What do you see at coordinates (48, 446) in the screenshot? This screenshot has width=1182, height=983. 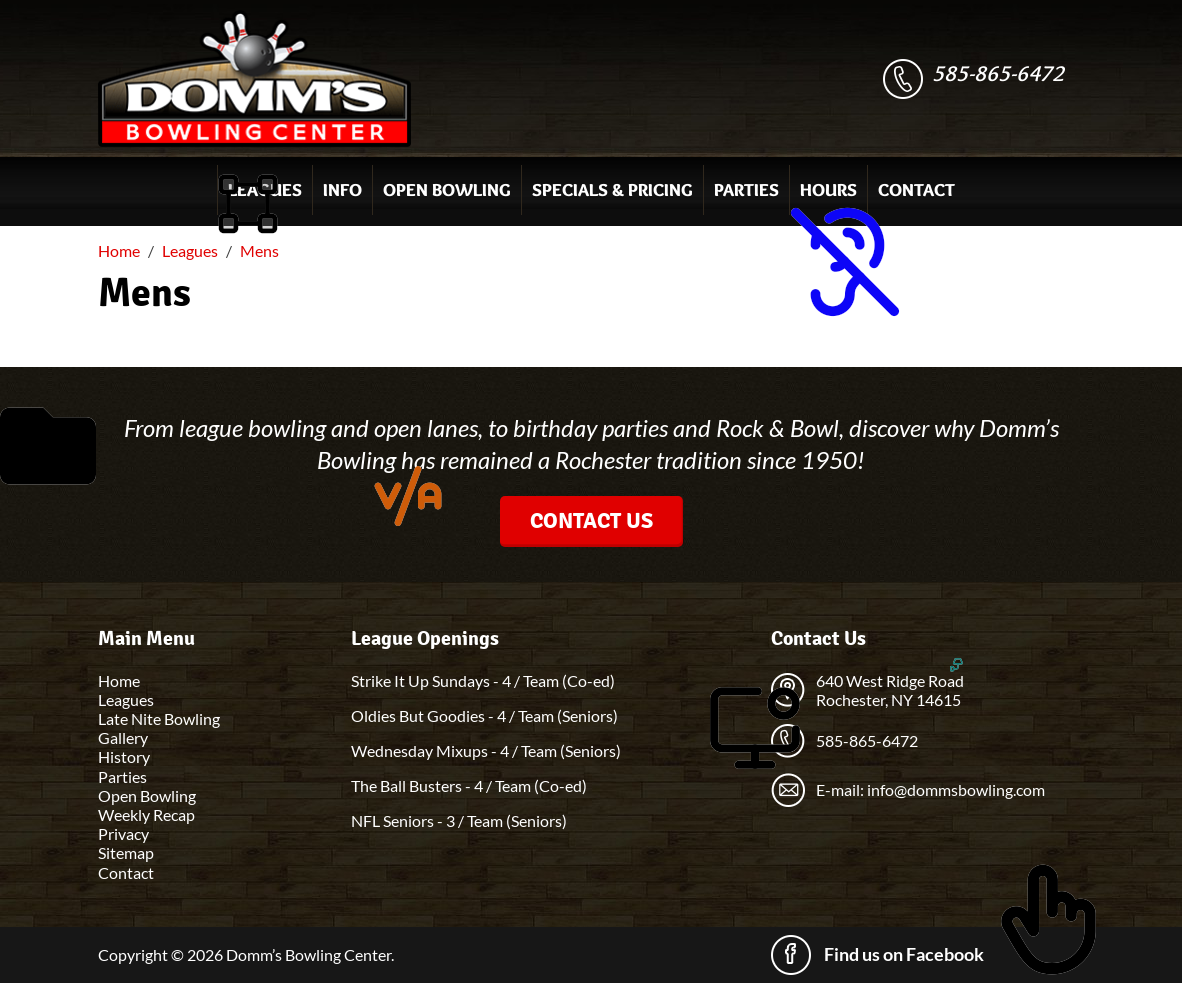 I see `open file folder` at bounding box center [48, 446].